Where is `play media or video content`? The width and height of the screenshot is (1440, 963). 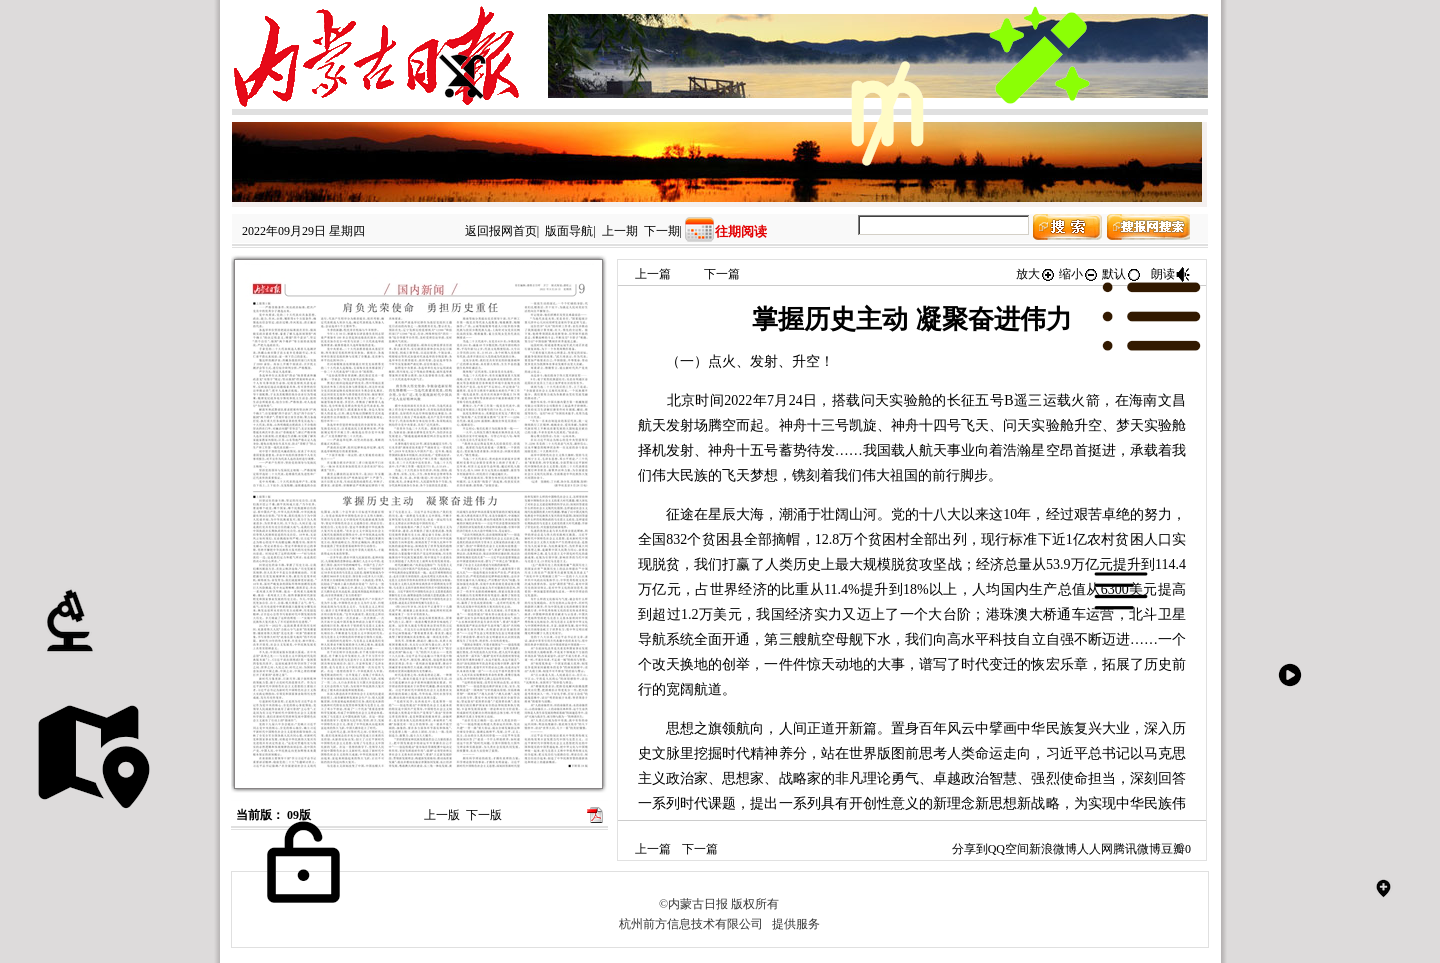
play media or video content is located at coordinates (1290, 675).